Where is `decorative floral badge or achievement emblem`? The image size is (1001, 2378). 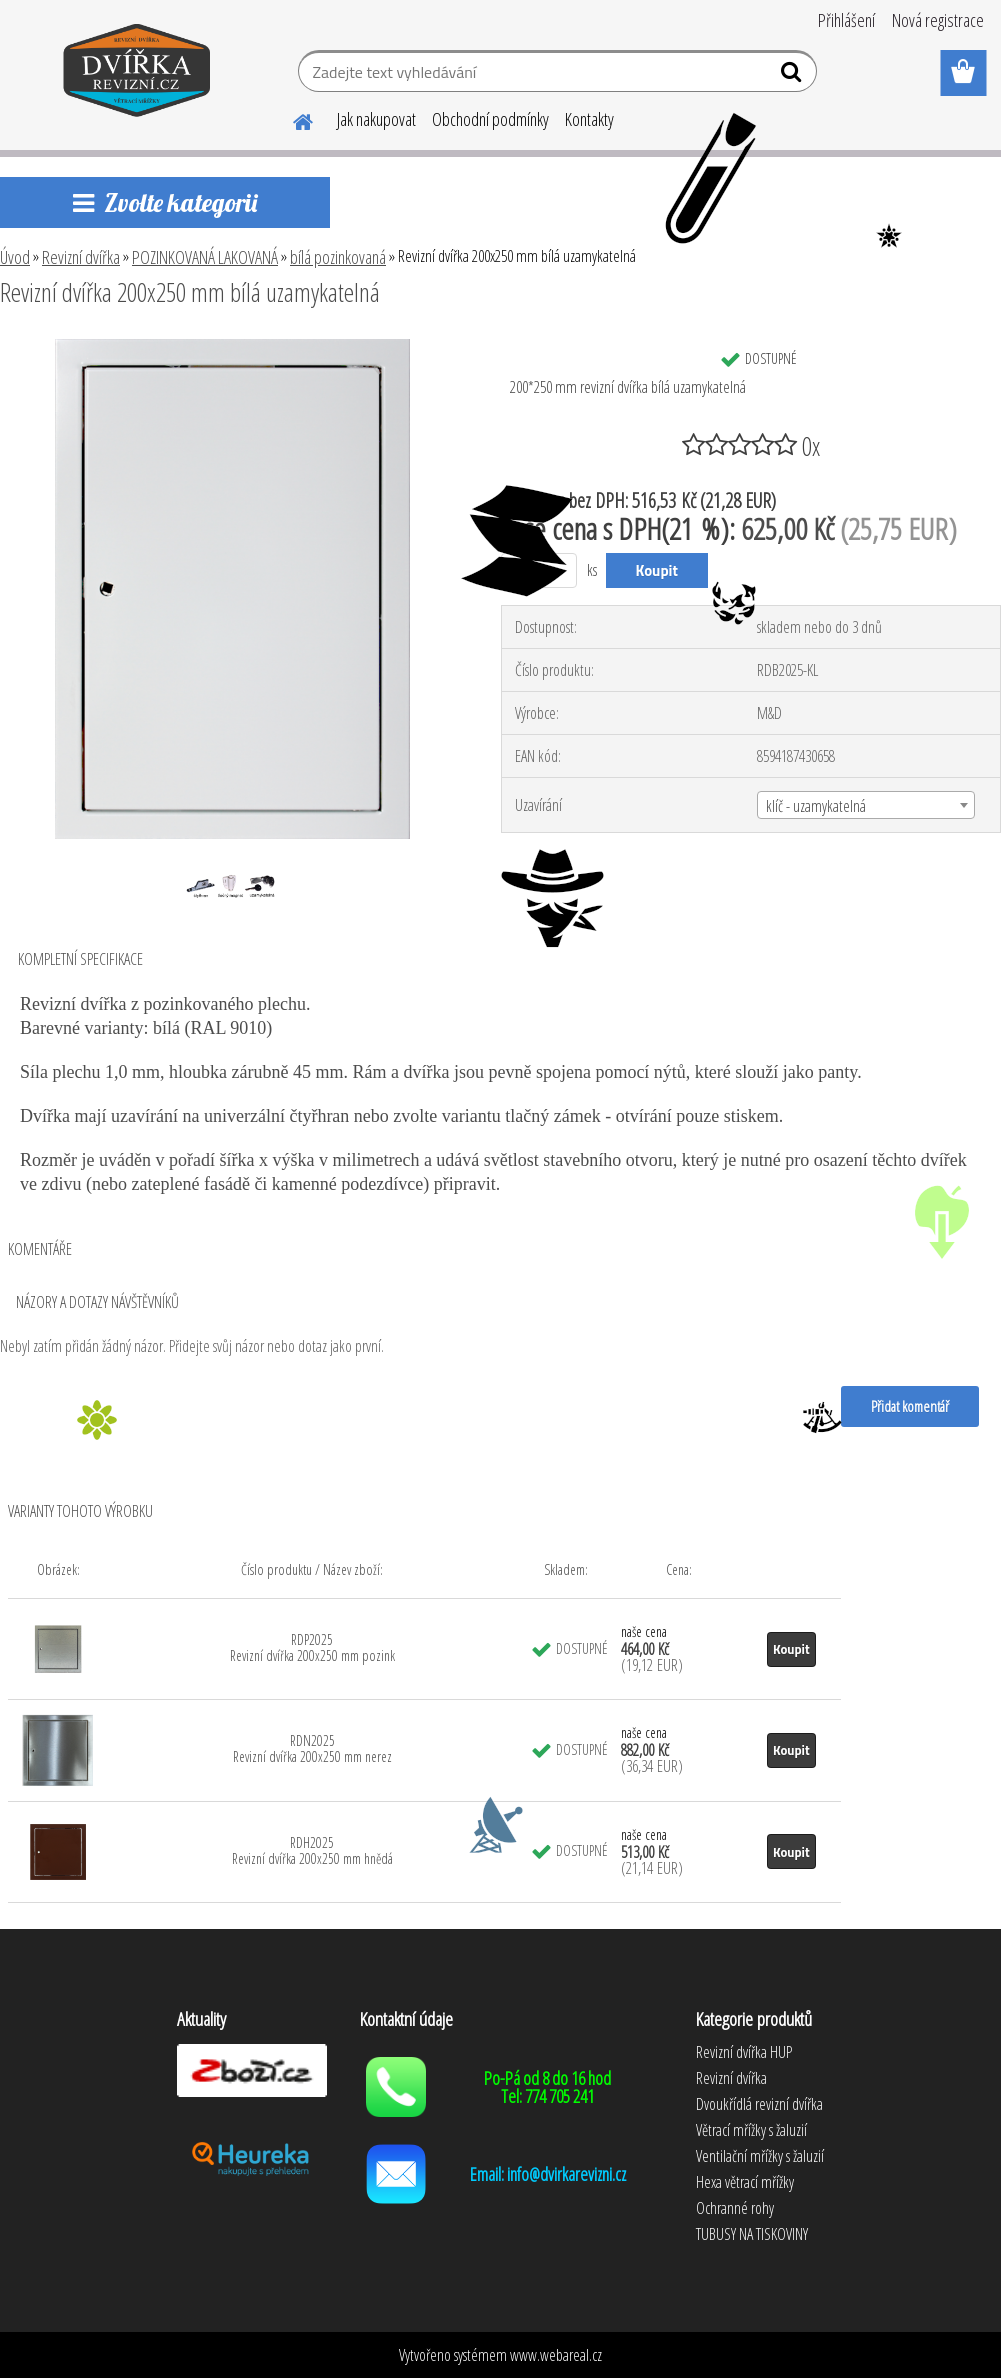
decorative floral badge or achievement emblem is located at coordinates (97, 1420).